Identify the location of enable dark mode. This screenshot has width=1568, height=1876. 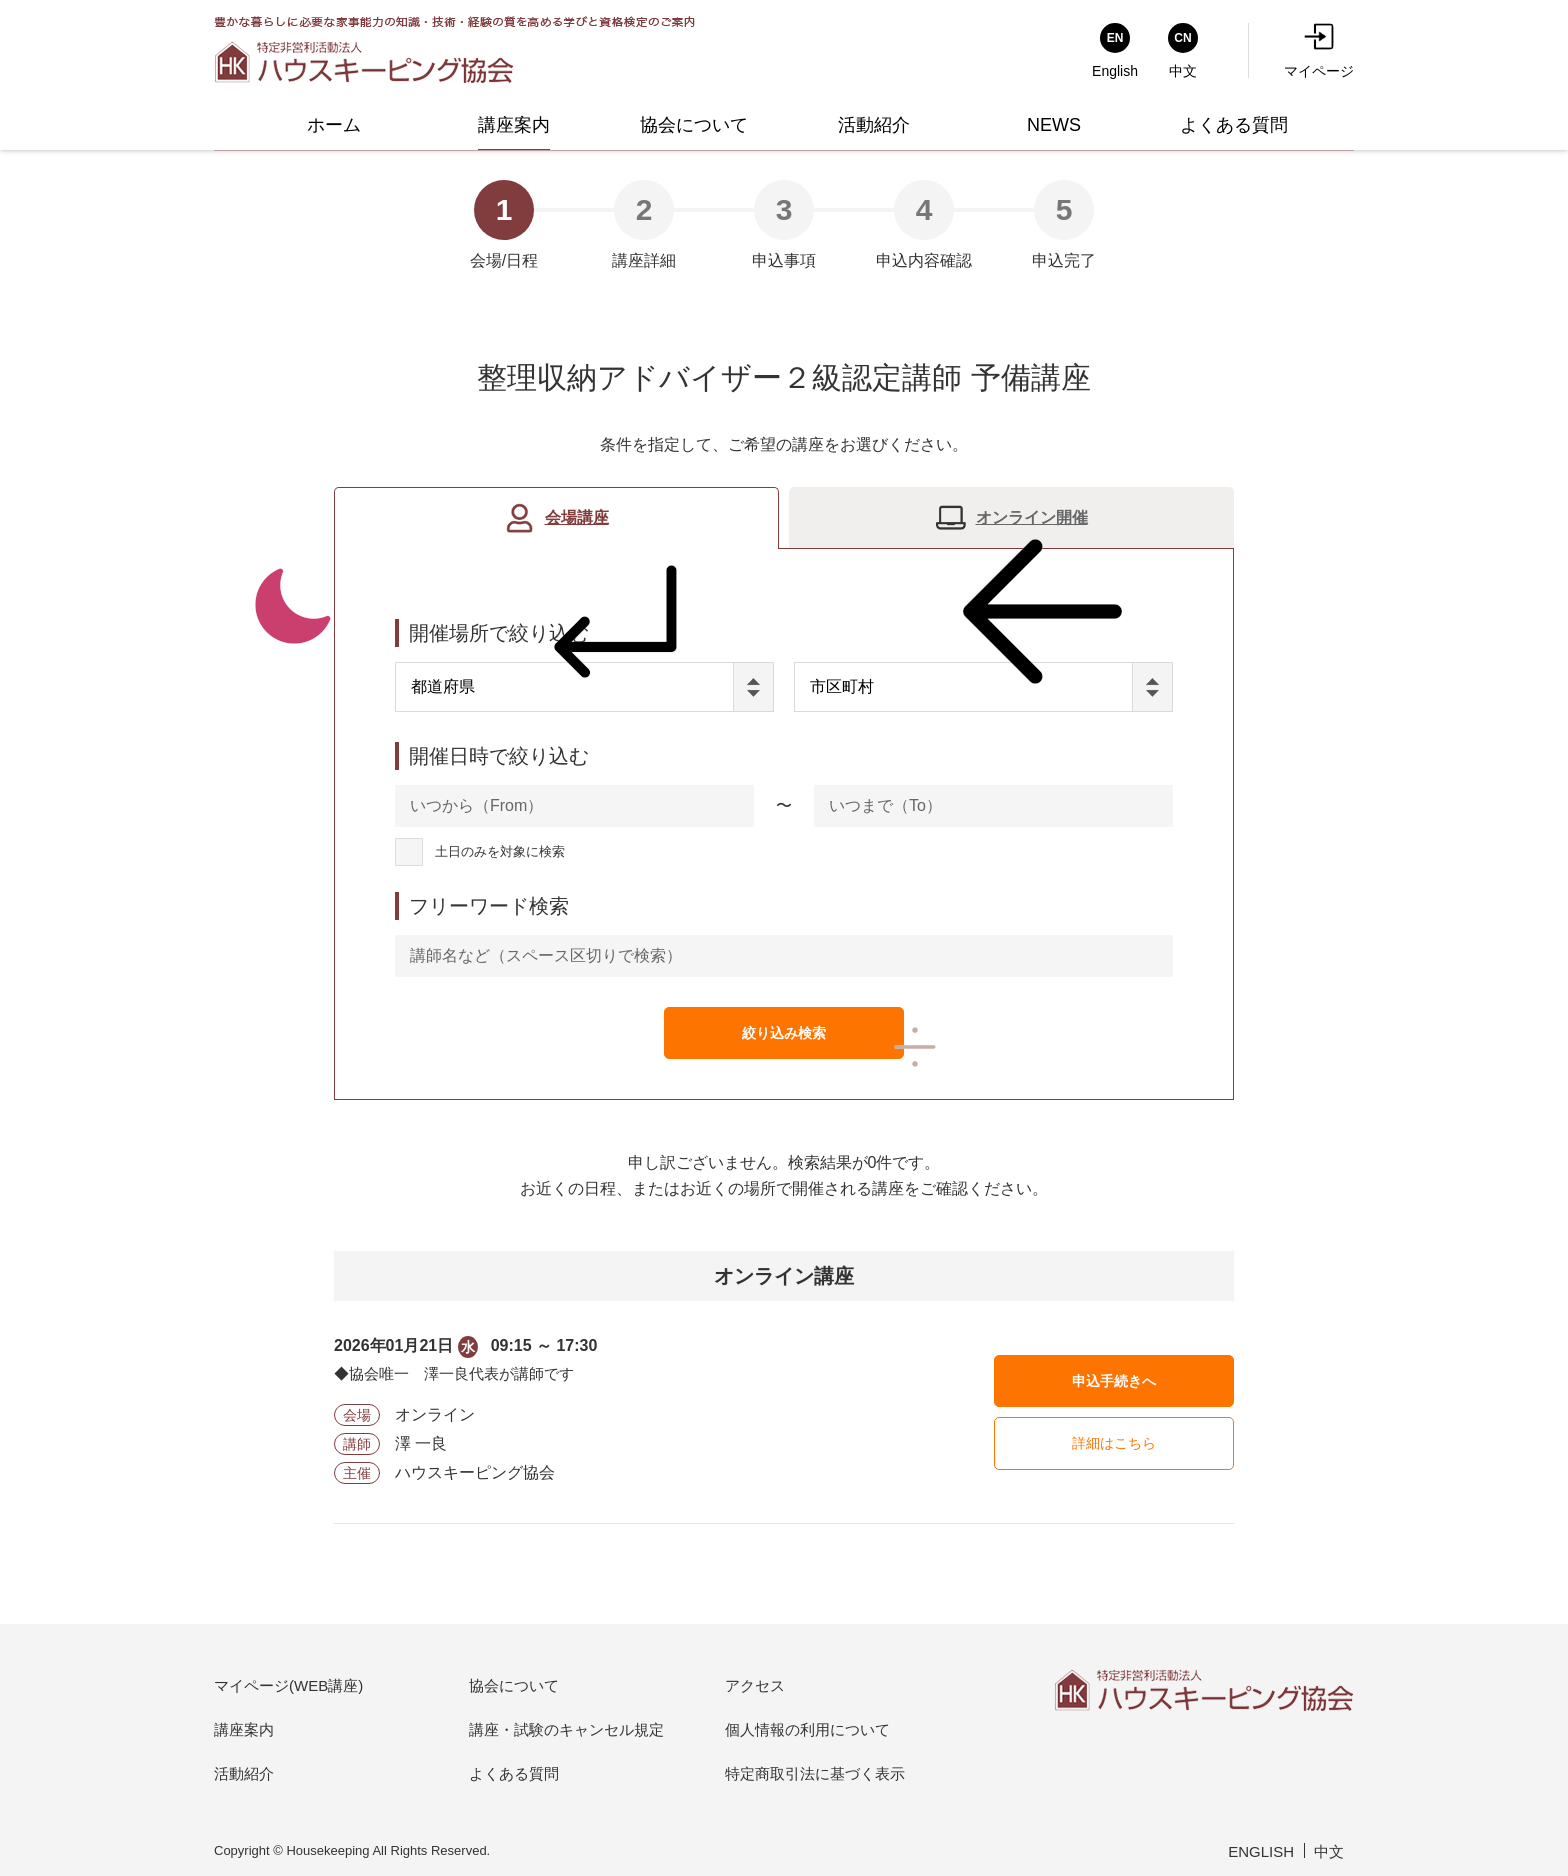
(291, 607).